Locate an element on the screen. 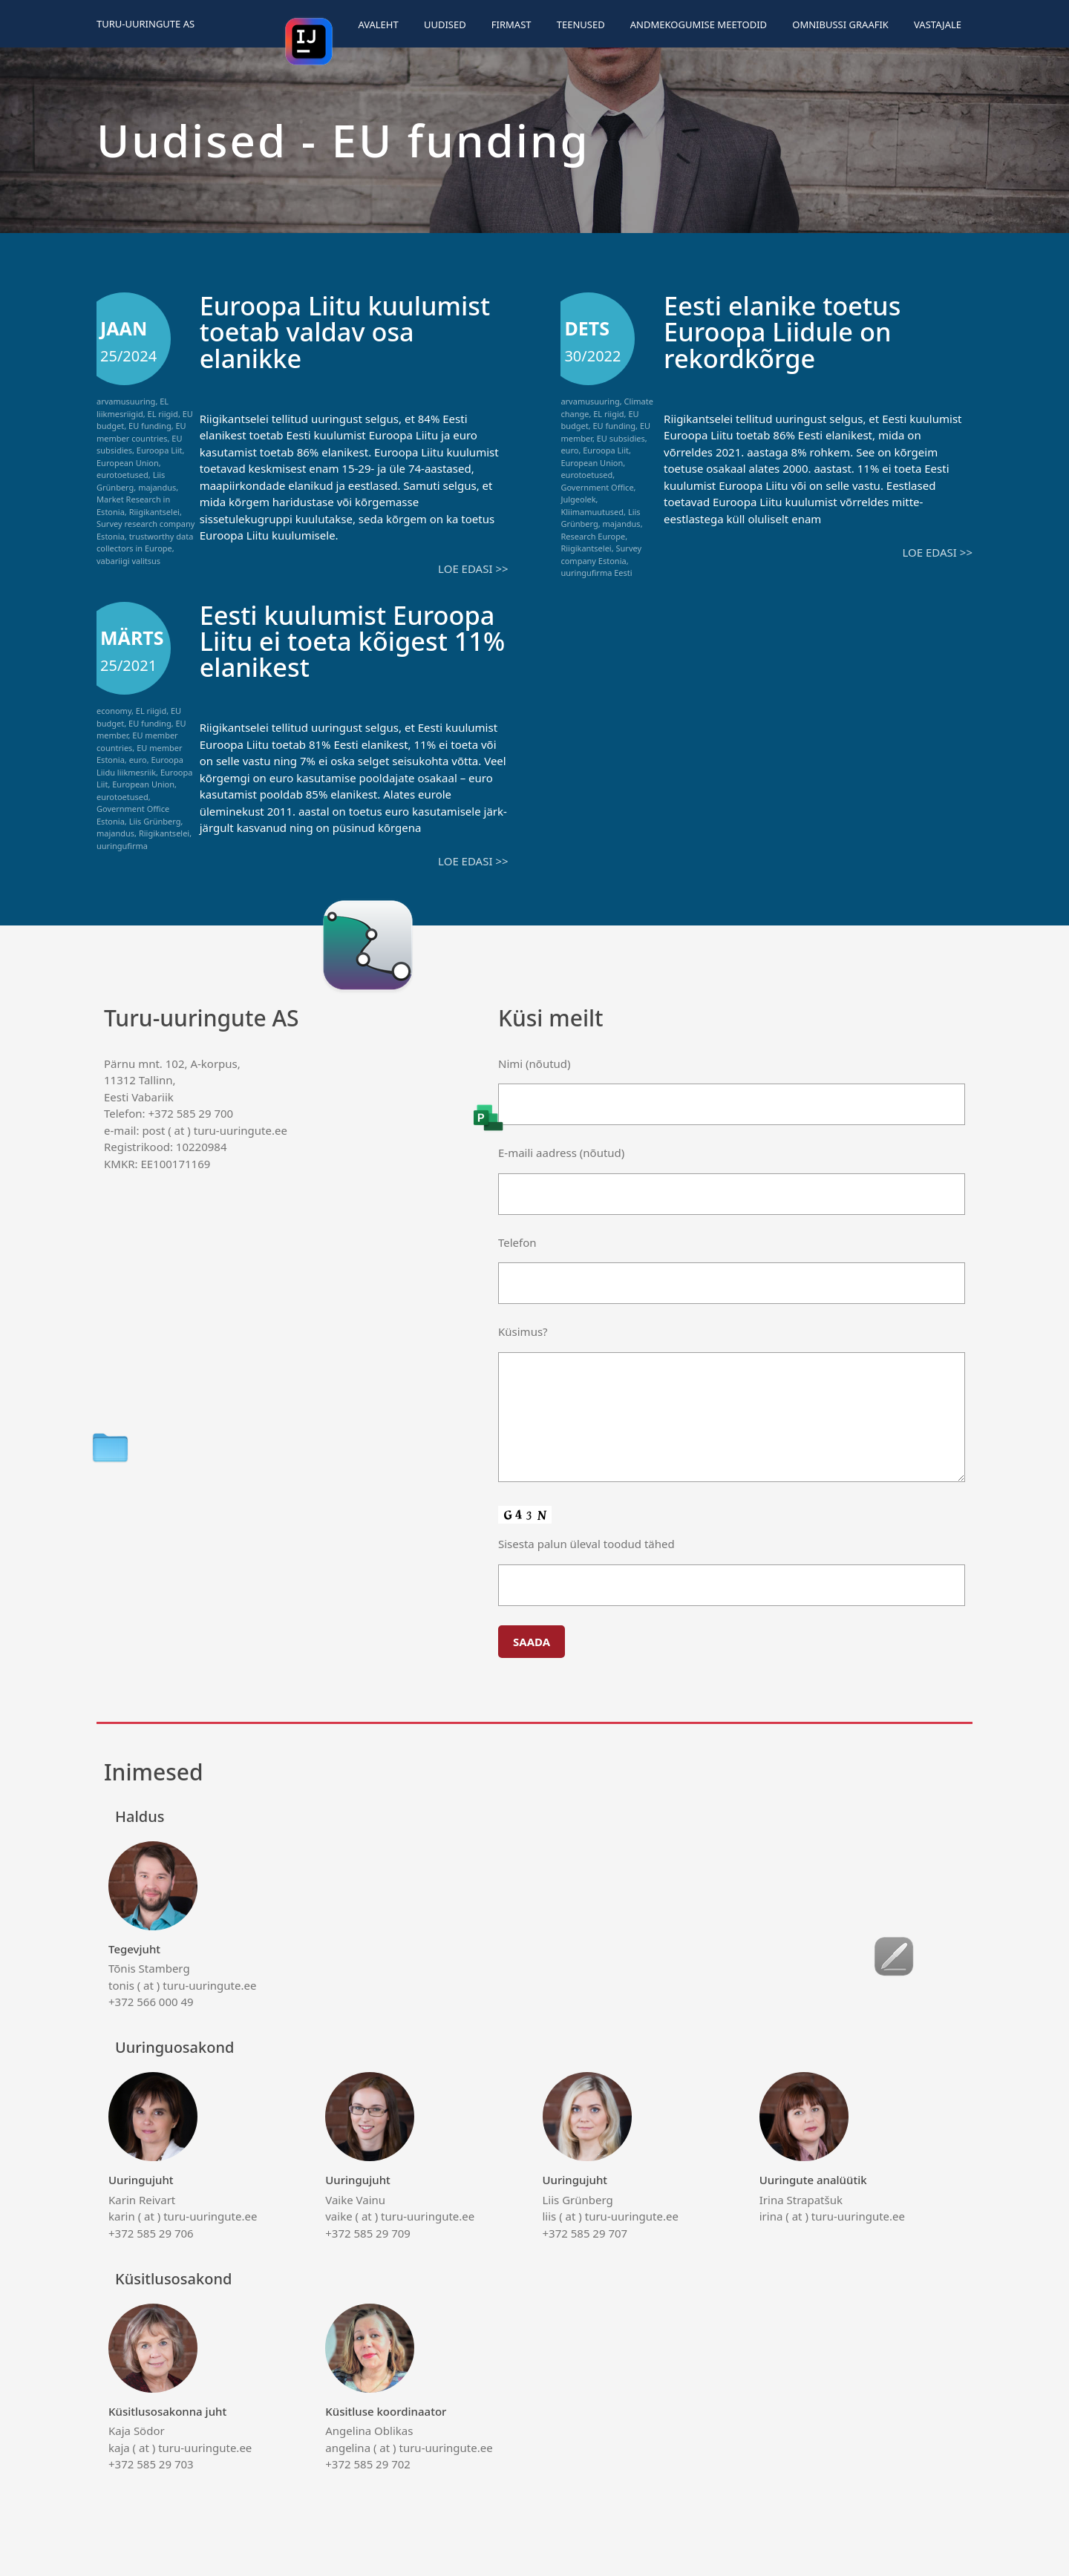 Image resolution: width=1069 pixels, height=2576 pixels. open Microsoft Project application is located at coordinates (488, 1118).